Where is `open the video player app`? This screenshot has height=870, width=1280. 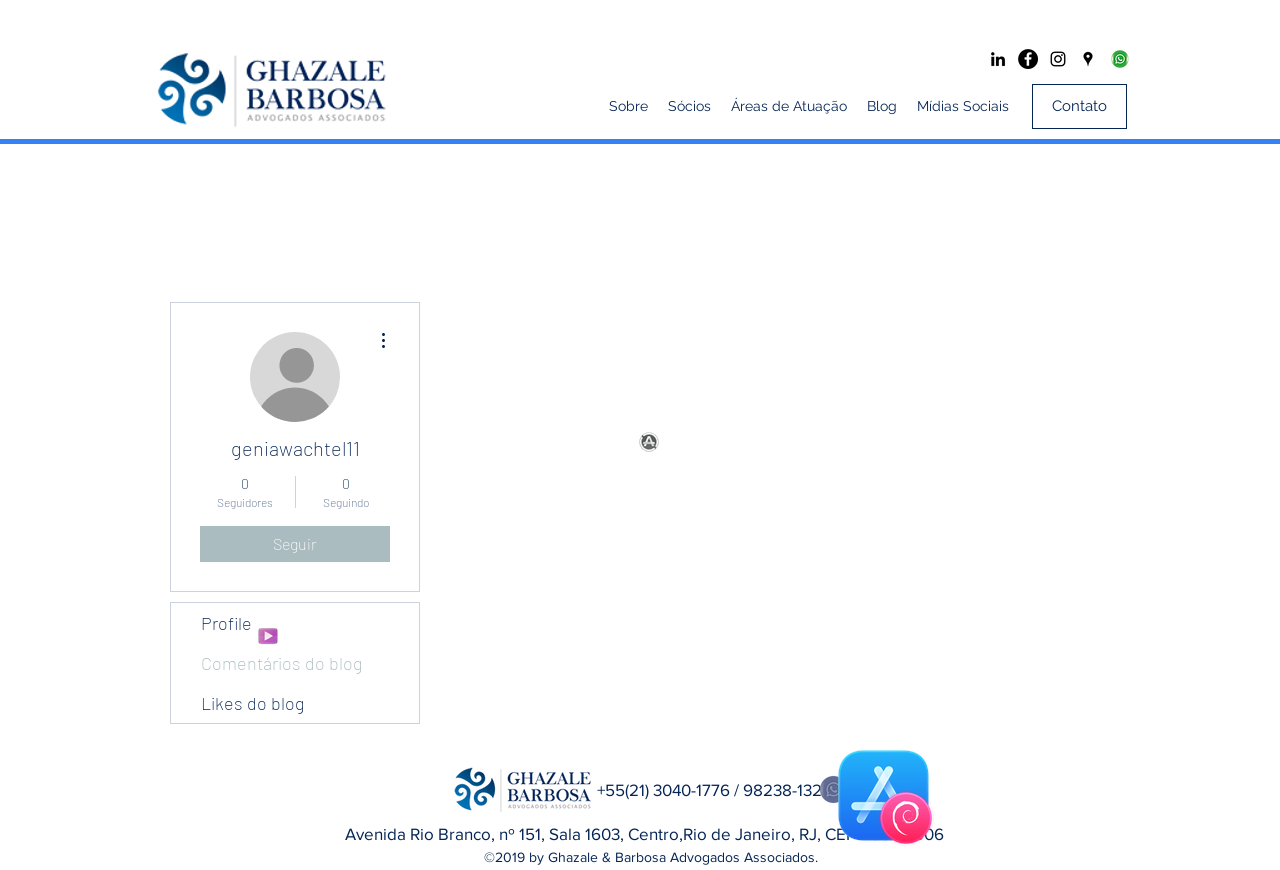 open the video player app is located at coordinates (268, 636).